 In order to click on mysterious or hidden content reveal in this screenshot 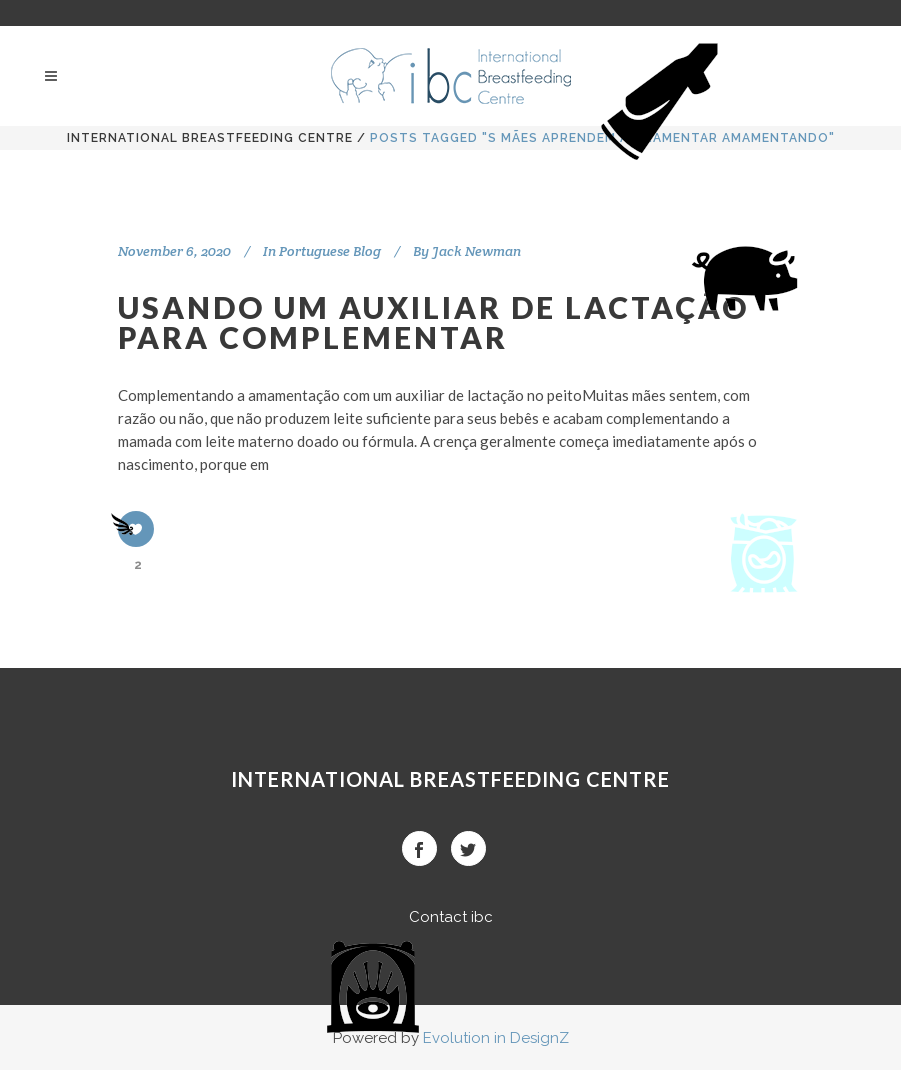, I will do `click(373, 987)`.